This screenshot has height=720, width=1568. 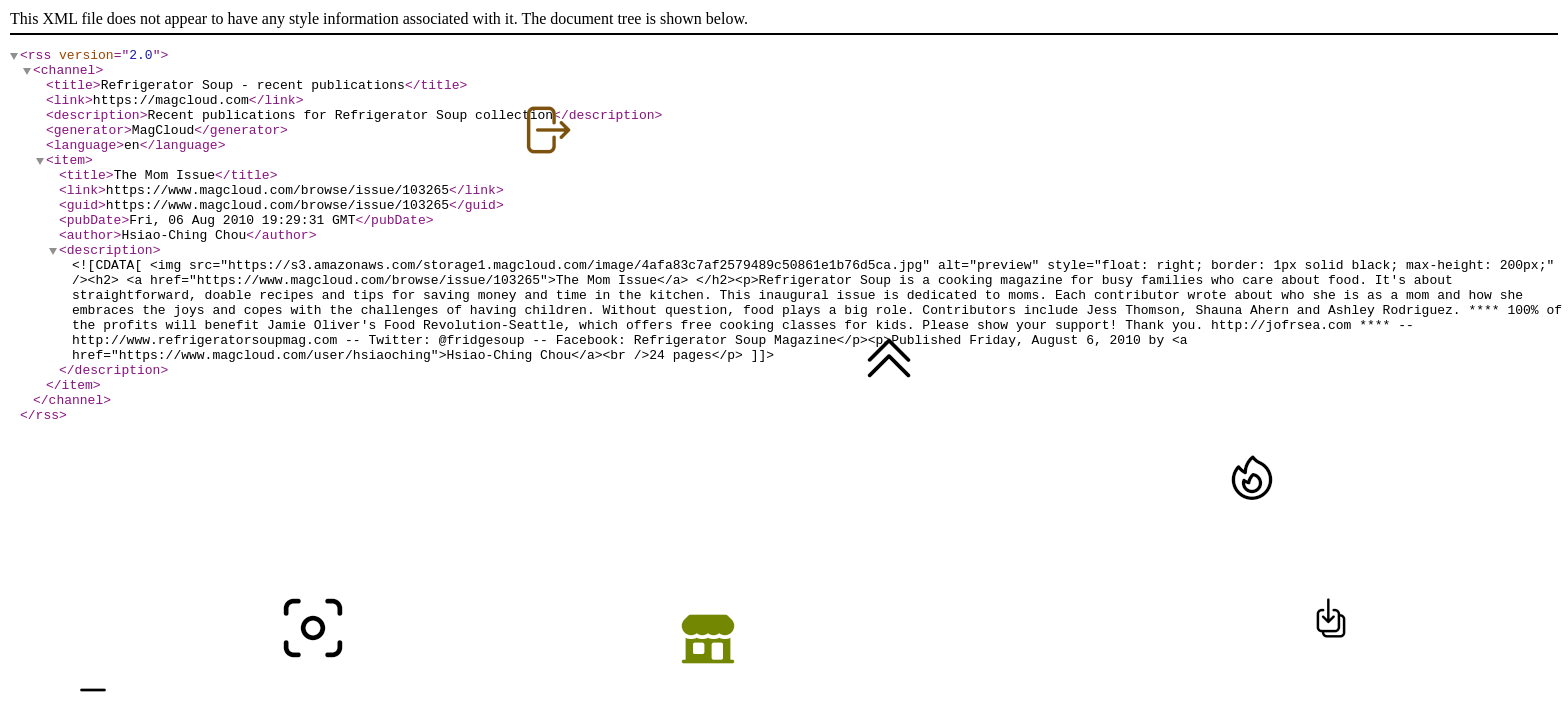 I want to click on indicates trending or popular content, so click(x=1252, y=478).